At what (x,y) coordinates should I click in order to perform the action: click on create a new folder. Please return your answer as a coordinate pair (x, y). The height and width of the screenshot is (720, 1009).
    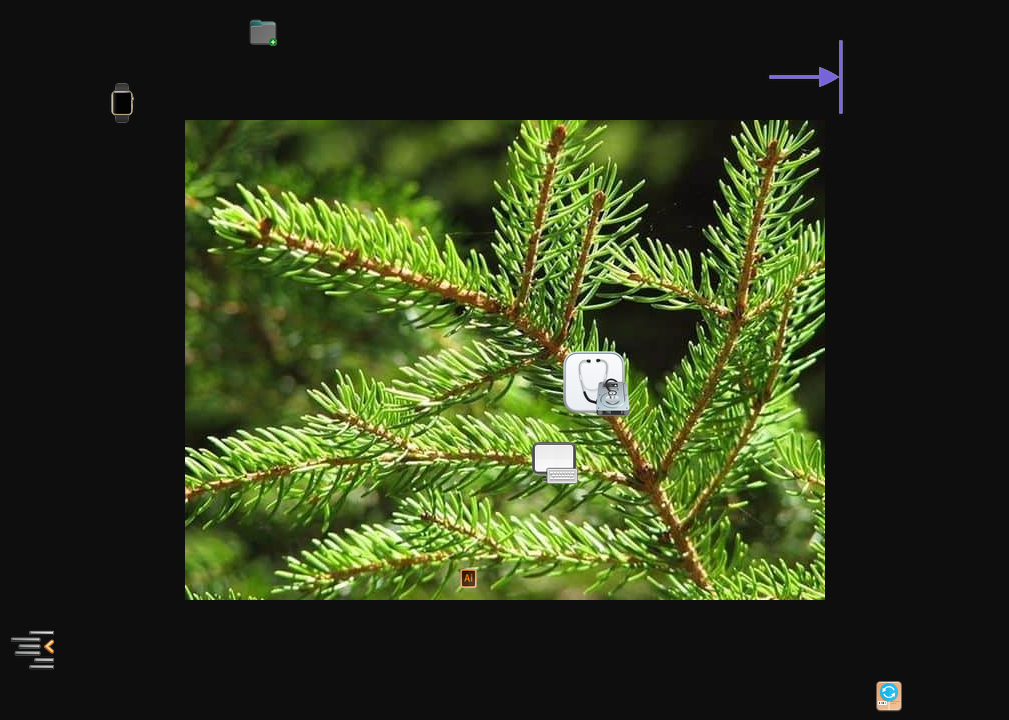
    Looking at the image, I should click on (263, 32).